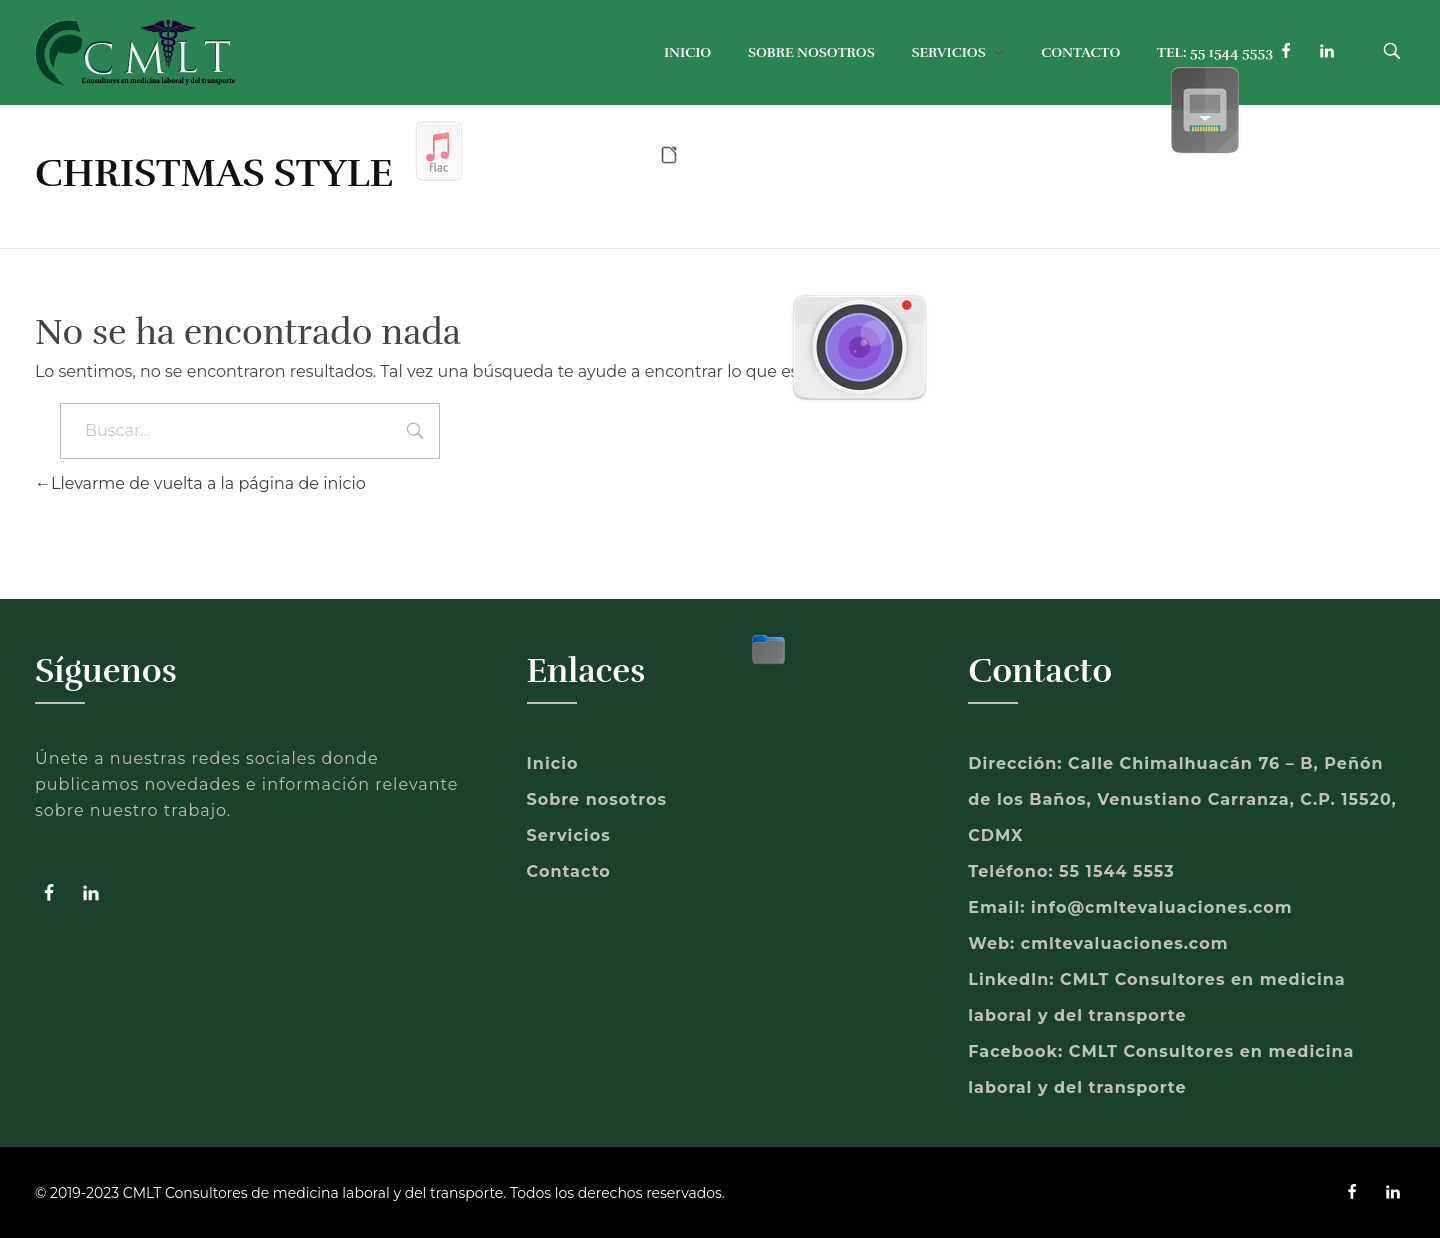  Describe the element at coordinates (859, 347) in the screenshot. I see `open cheese webcam application` at that location.